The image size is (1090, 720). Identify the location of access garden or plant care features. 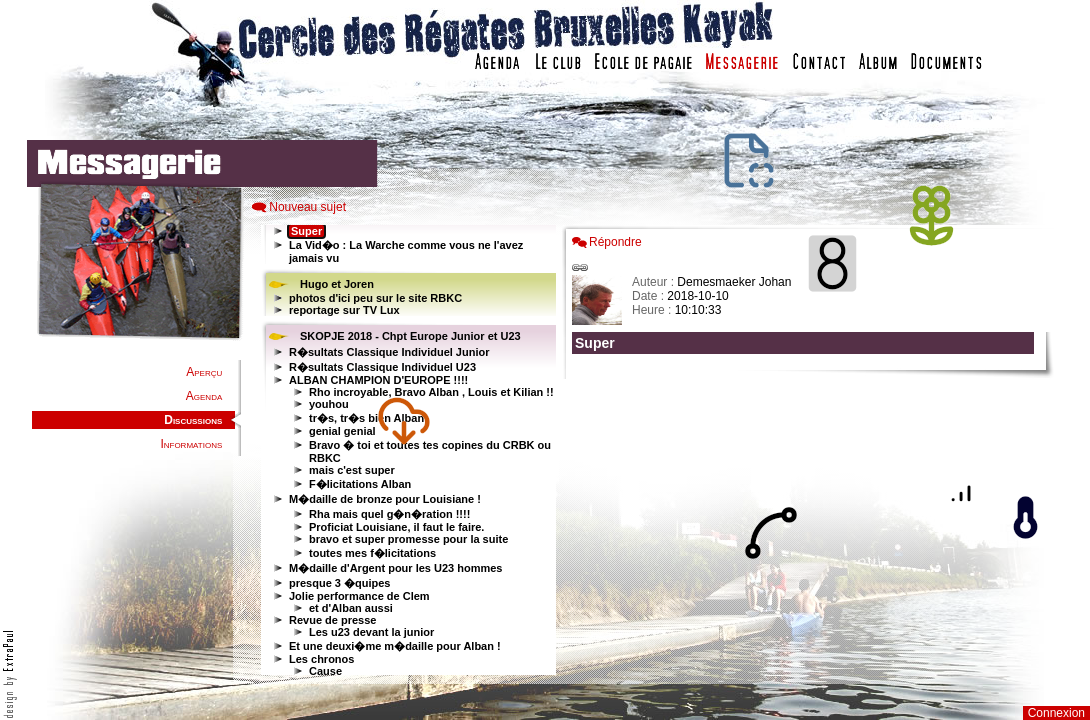
(931, 215).